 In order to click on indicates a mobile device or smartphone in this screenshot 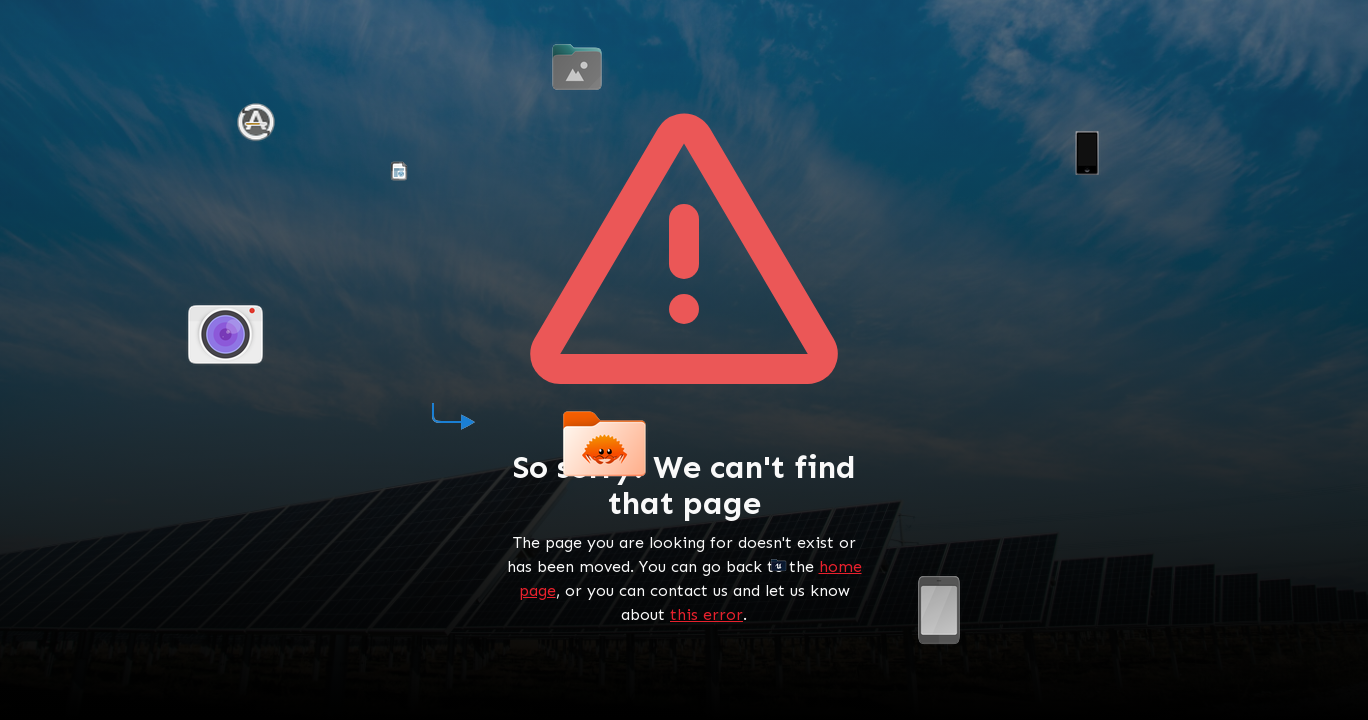, I will do `click(939, 610)`.